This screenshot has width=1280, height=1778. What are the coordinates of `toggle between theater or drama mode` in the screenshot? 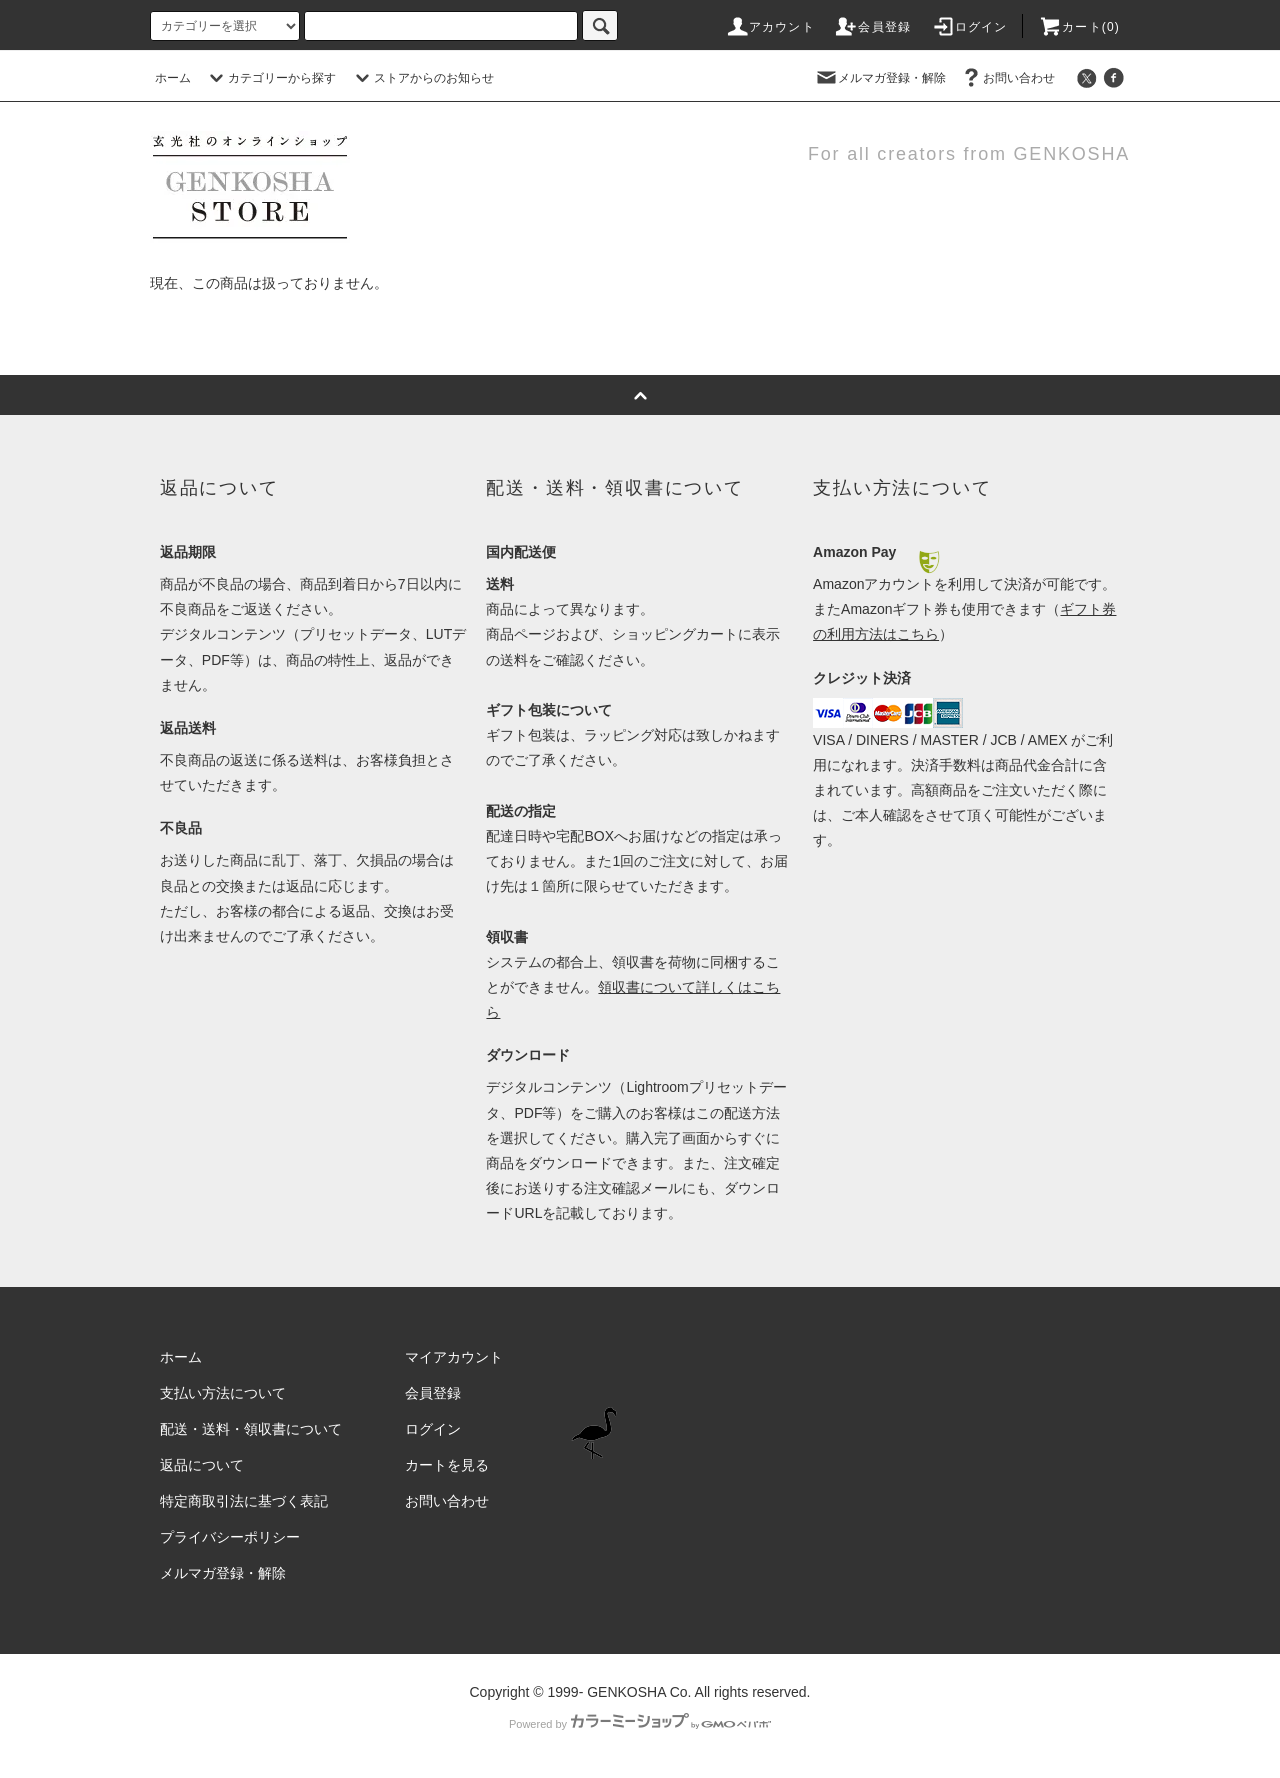 It's located at (929, 562).